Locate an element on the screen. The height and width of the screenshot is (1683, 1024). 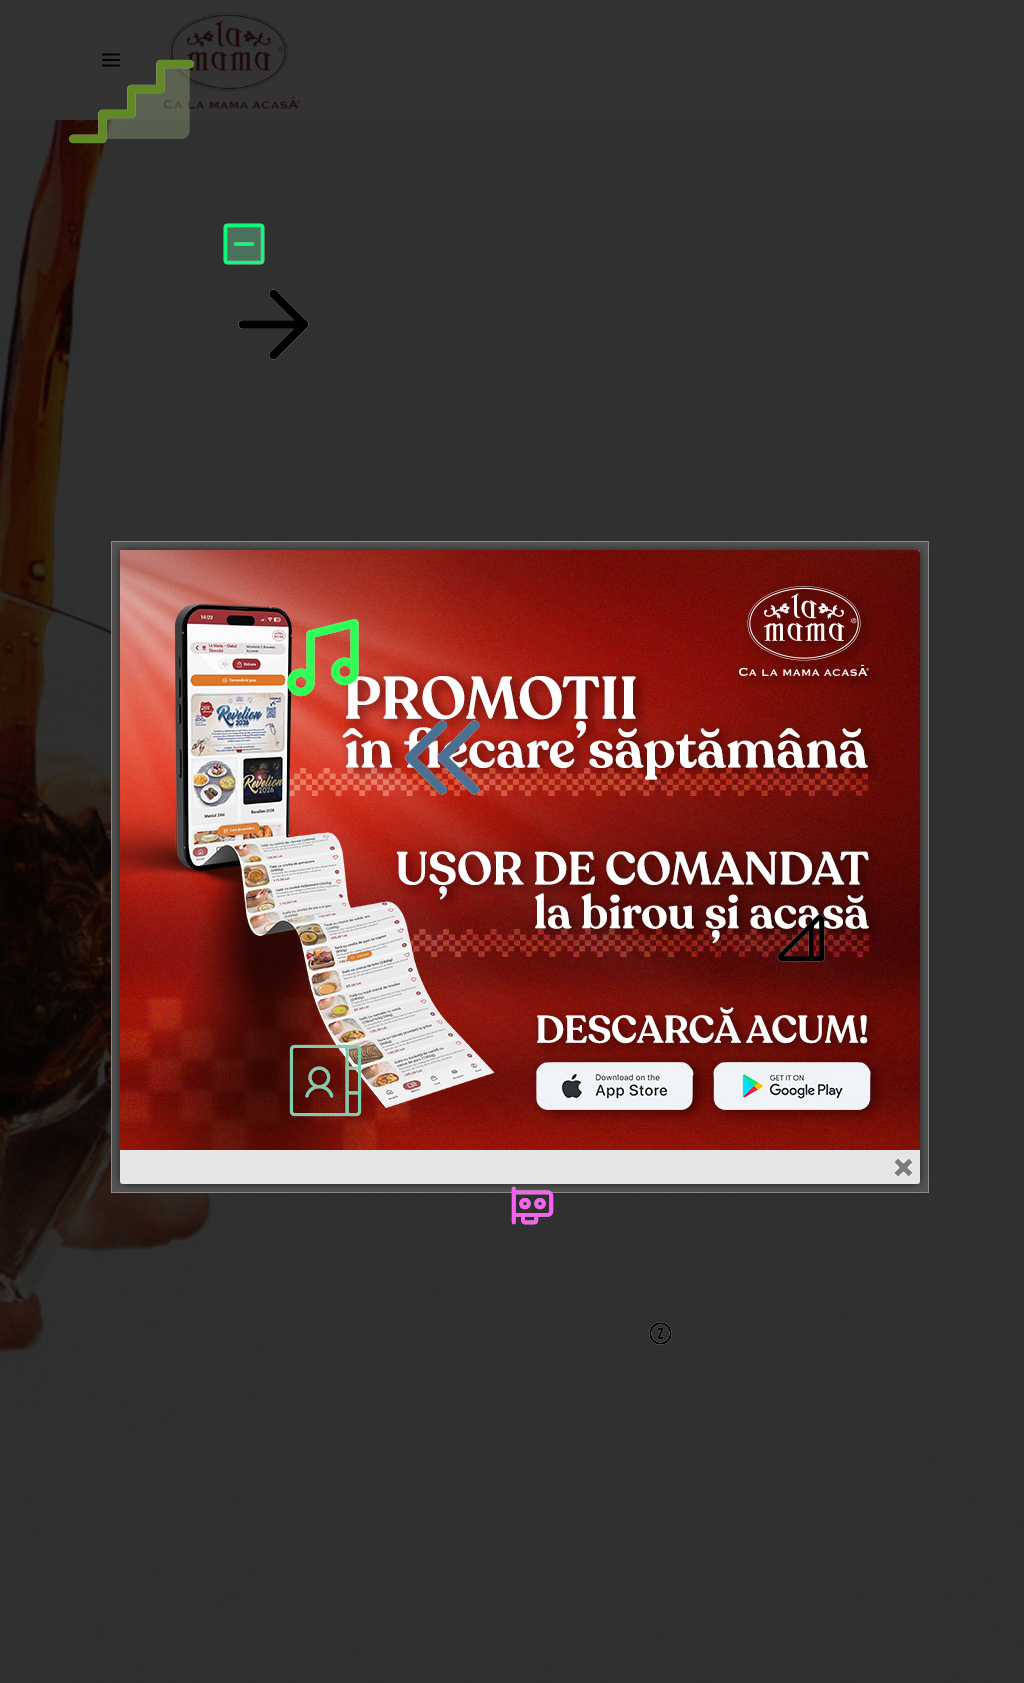
view graphics card or GPU information is located at coordinates (532, 1205).